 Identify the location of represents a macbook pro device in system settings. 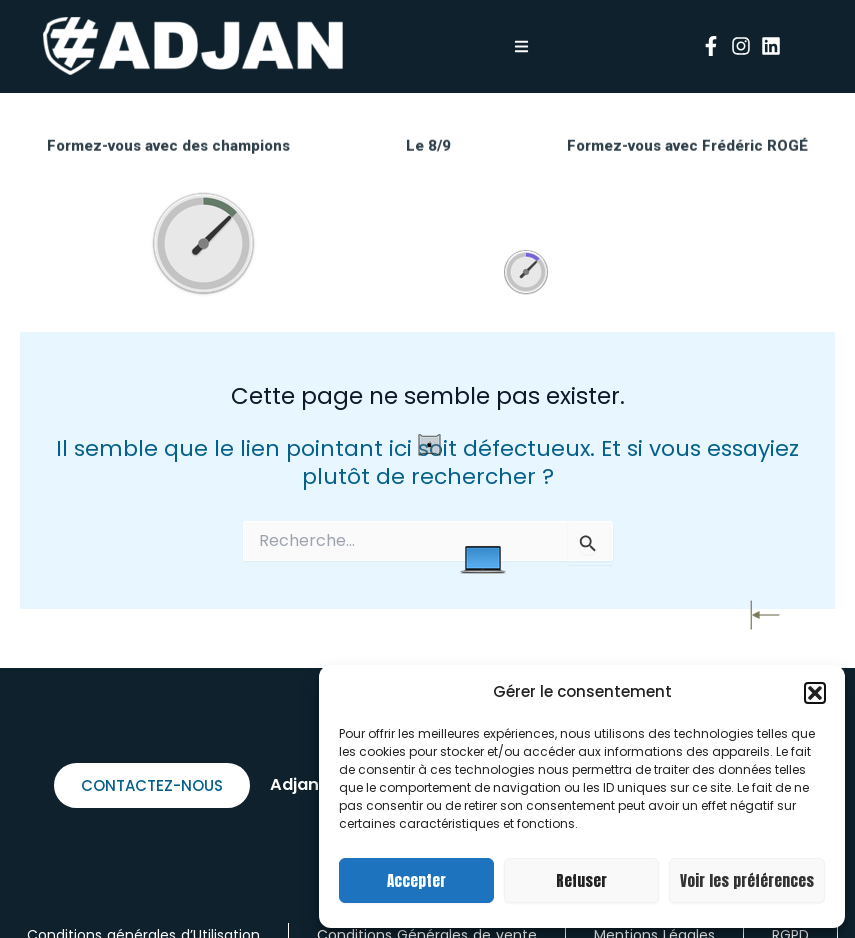
(483, 556).